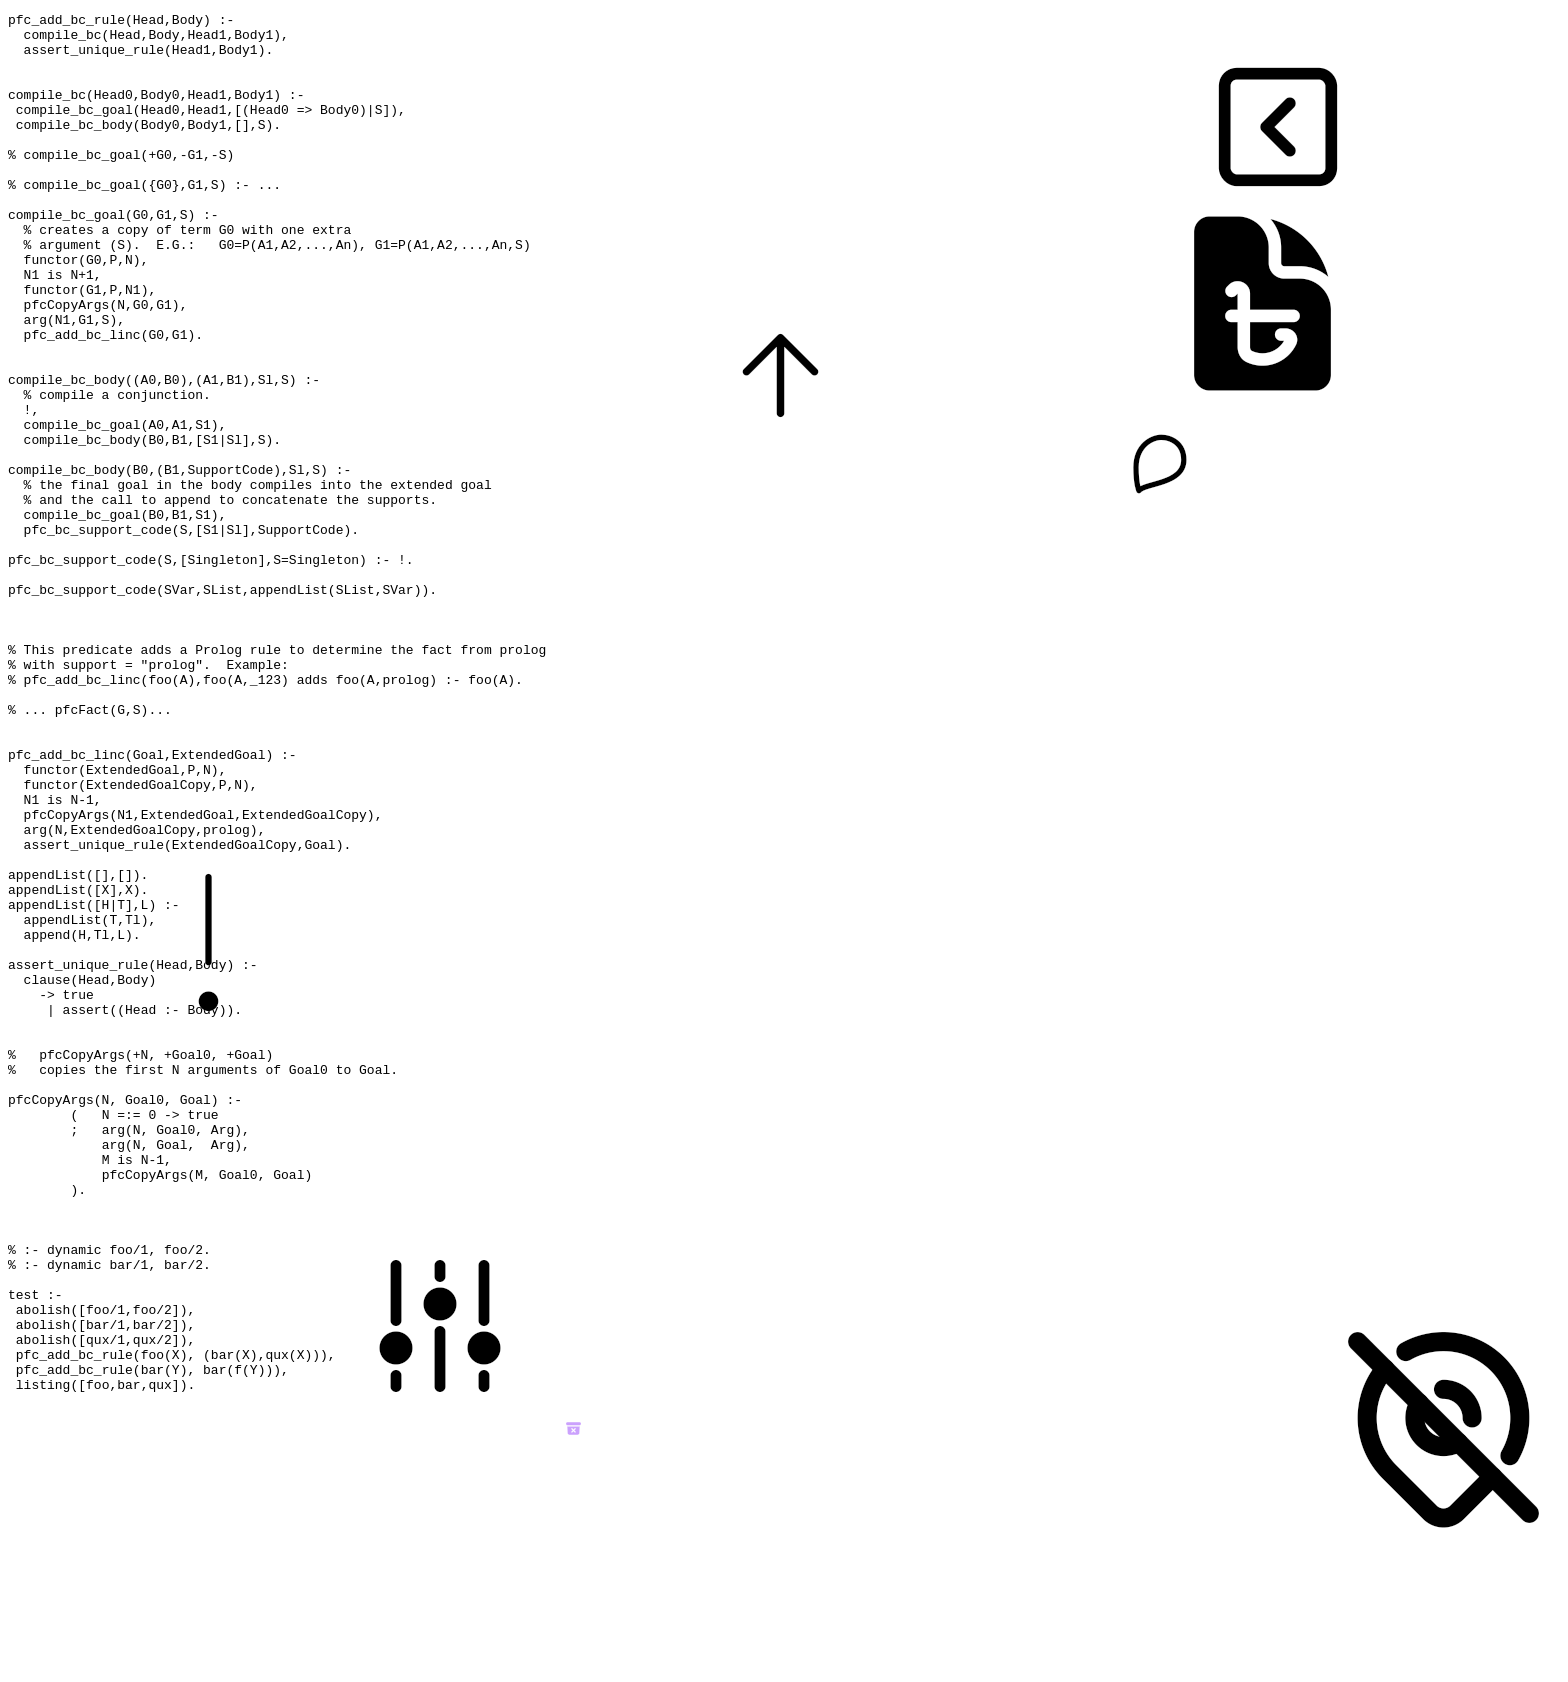 The width and height of the screenshot is (1568, 1682). I want to click on move item up in a list, so click(780, 375).